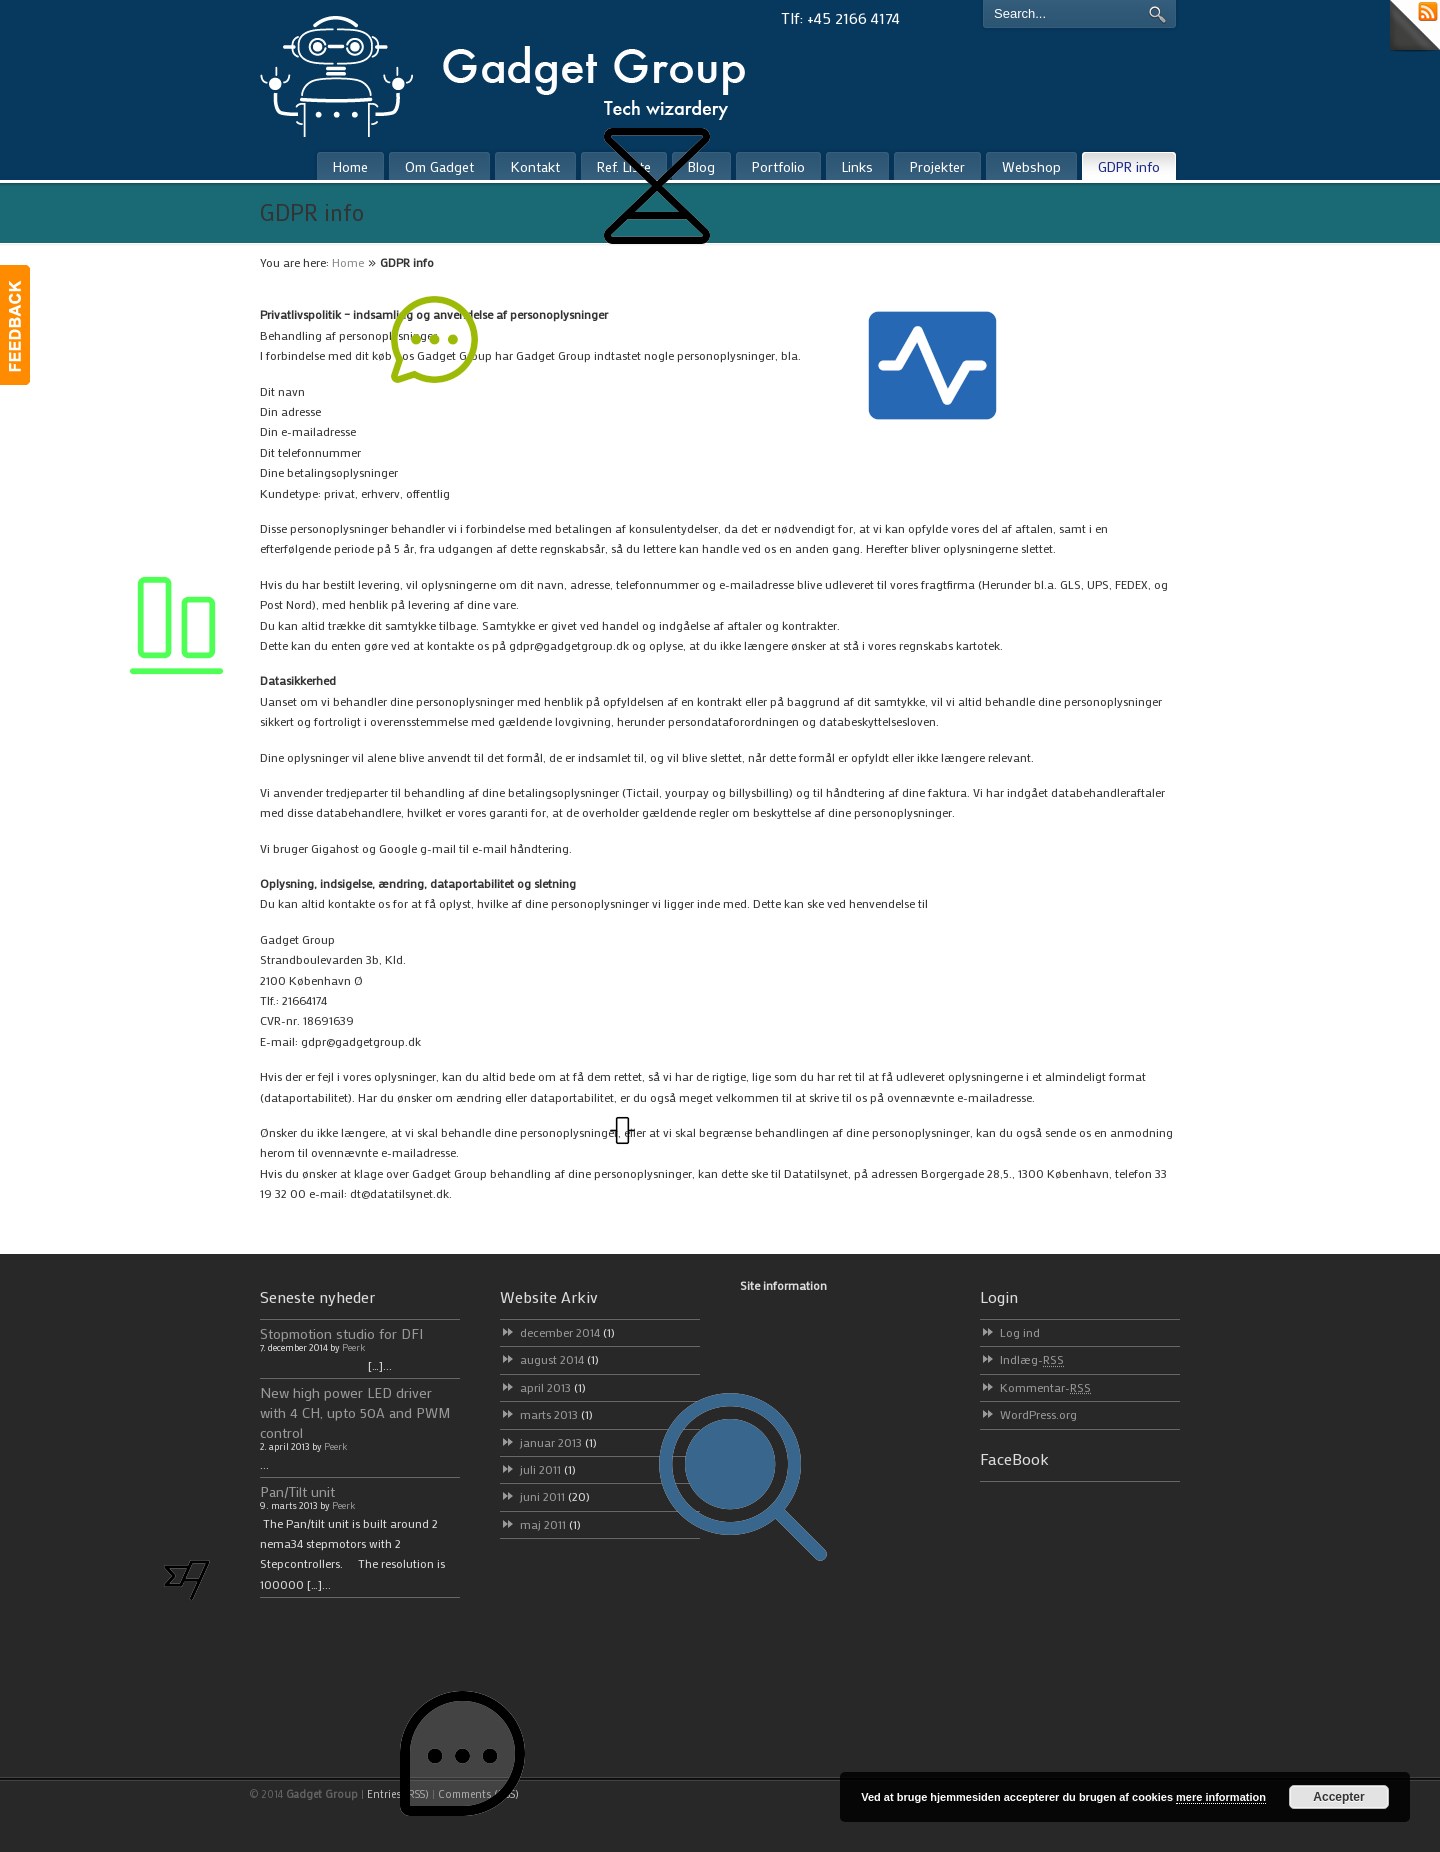  What do you see at coordinates (622, 1130) in the screenshot?
I see `center align object vertically` at bounding box center [622, 1130].